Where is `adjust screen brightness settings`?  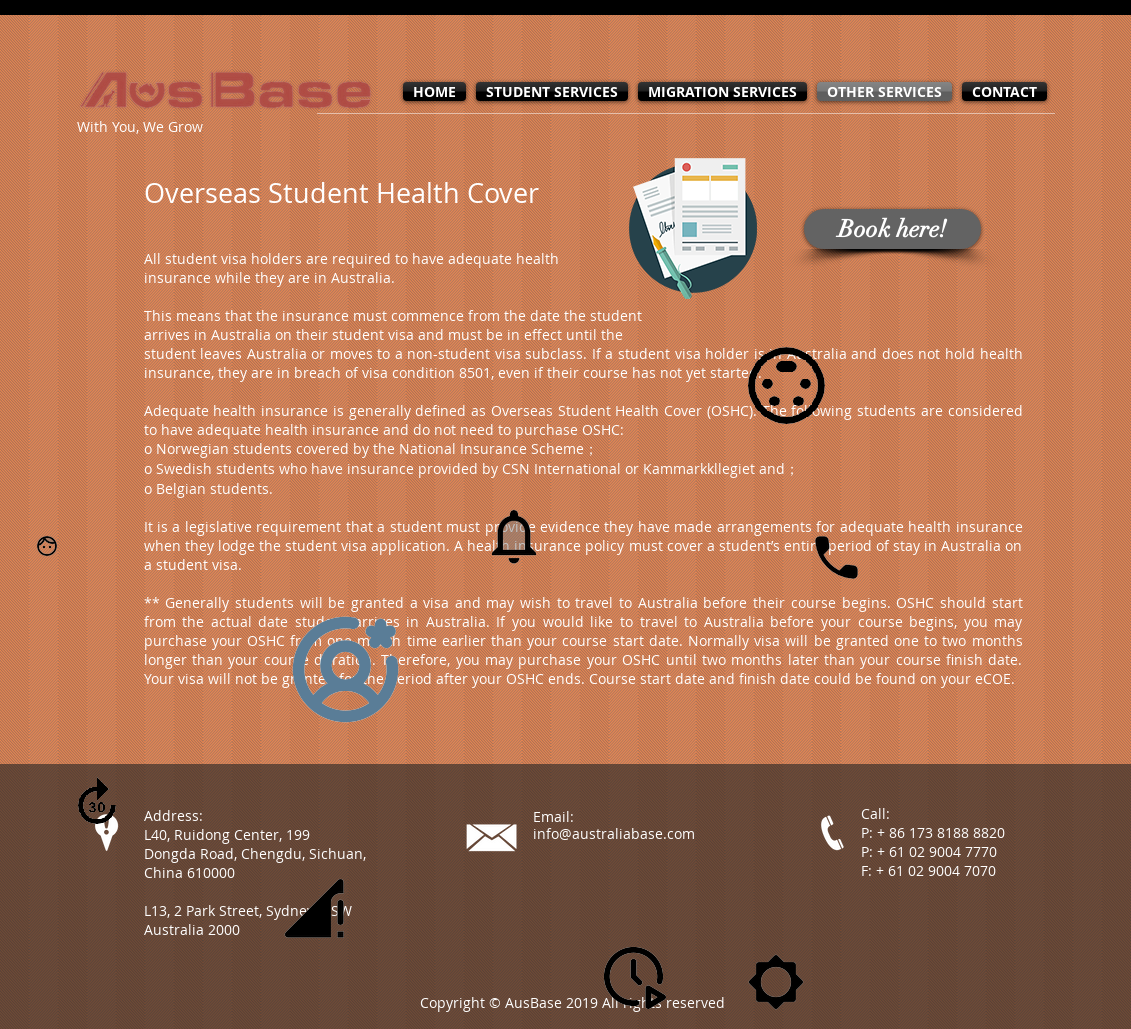
adjust screen brightness settings is located at coordinates (776, 982).